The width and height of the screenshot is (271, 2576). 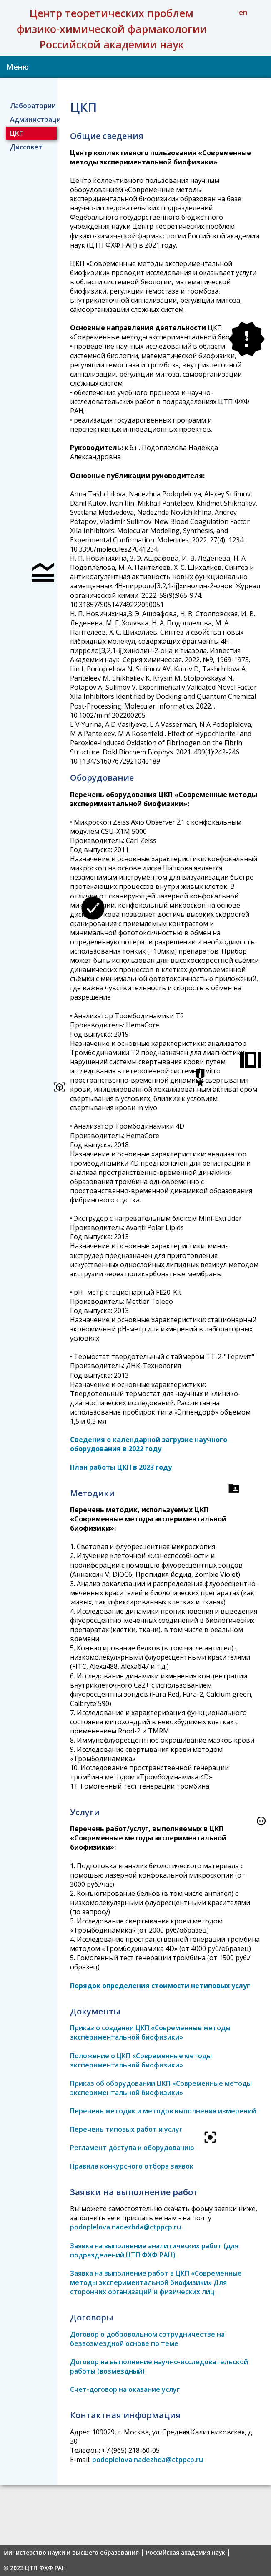 What do you see at coordinates (200, 1078) in the screenshot?
I see `view achievements or awards` at bounding box center [200, 1078].